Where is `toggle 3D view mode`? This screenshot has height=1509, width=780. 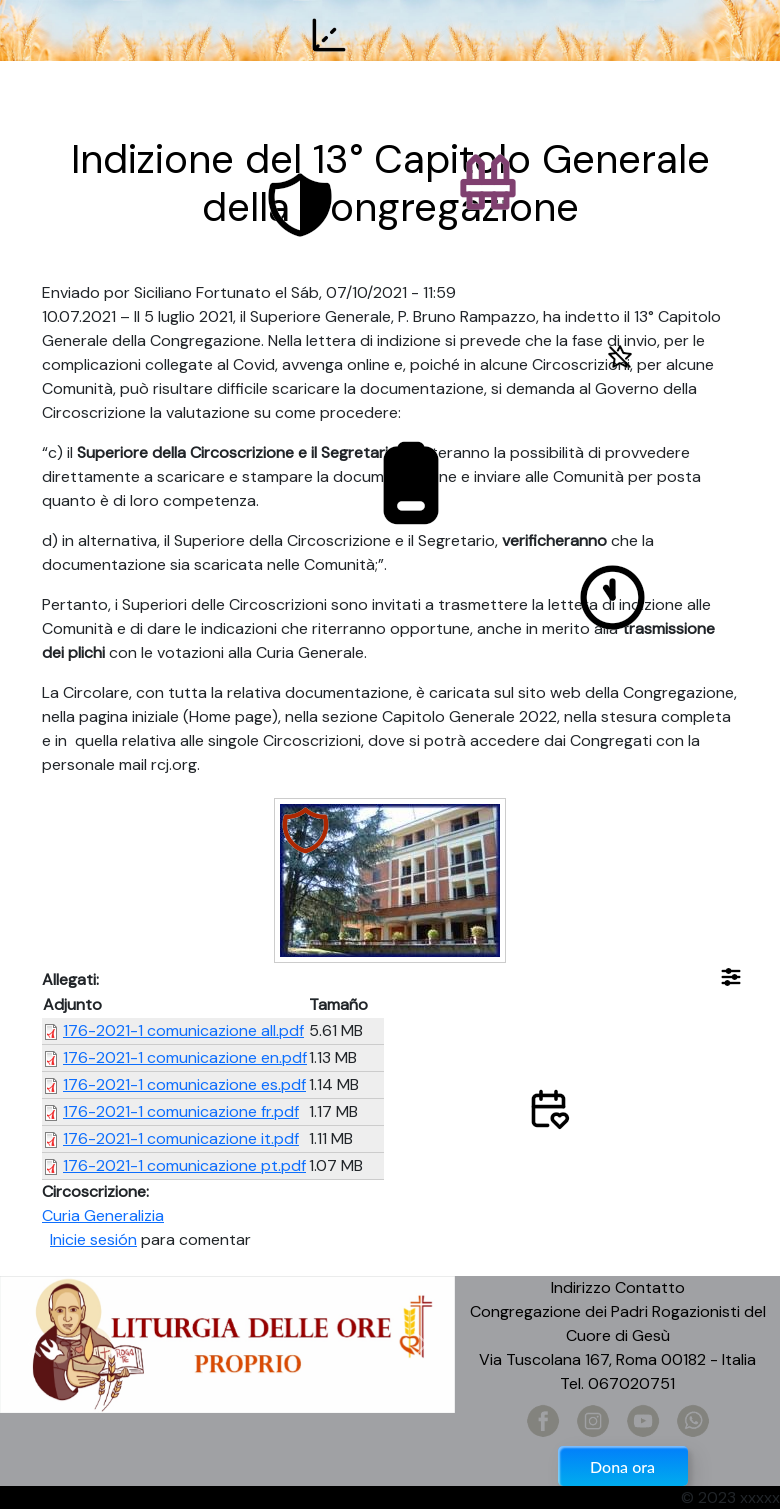
toggle 3D view mode is located at coordinates (329, 35).